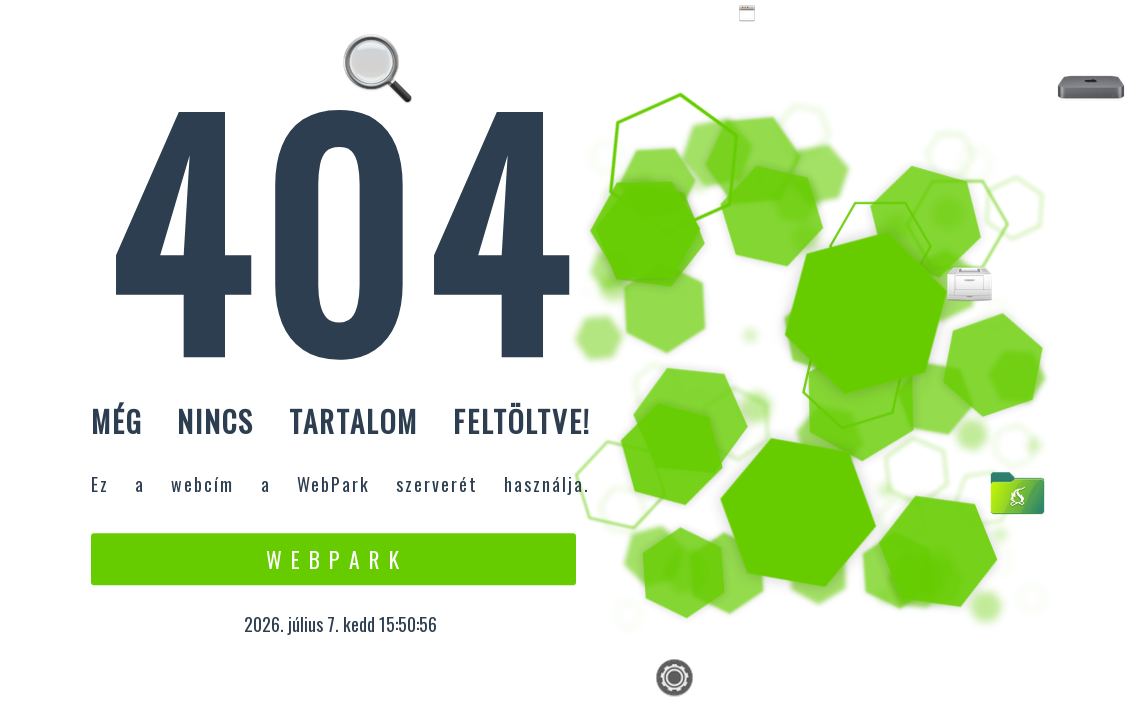 Image resolution: width=1141 pixels, height=720 pixels. Describe the element at coordinates (1017, 494) in the screenshot. I see `open your GameJolt games folder` at that location.